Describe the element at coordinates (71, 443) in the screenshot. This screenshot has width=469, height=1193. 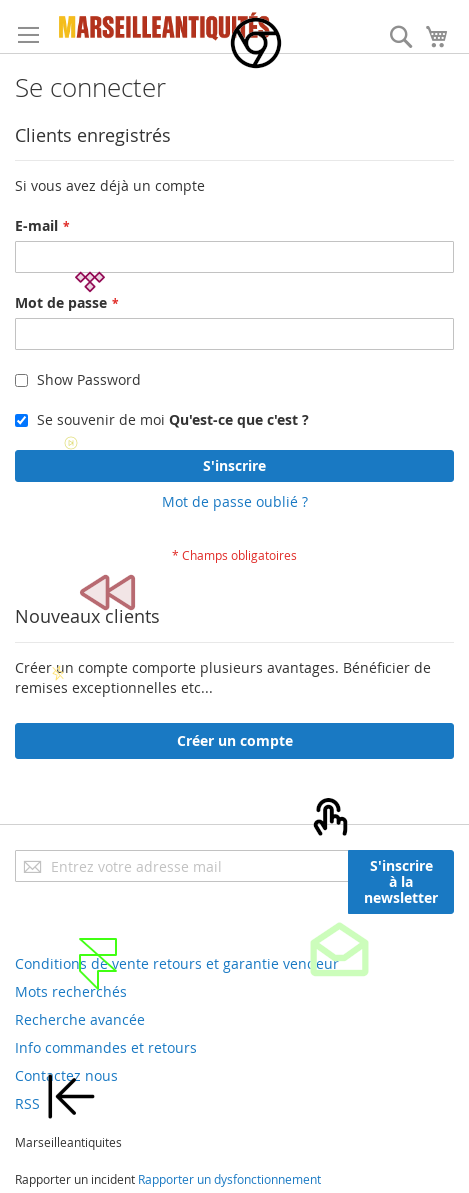
I see `skip to the next track` at that location.